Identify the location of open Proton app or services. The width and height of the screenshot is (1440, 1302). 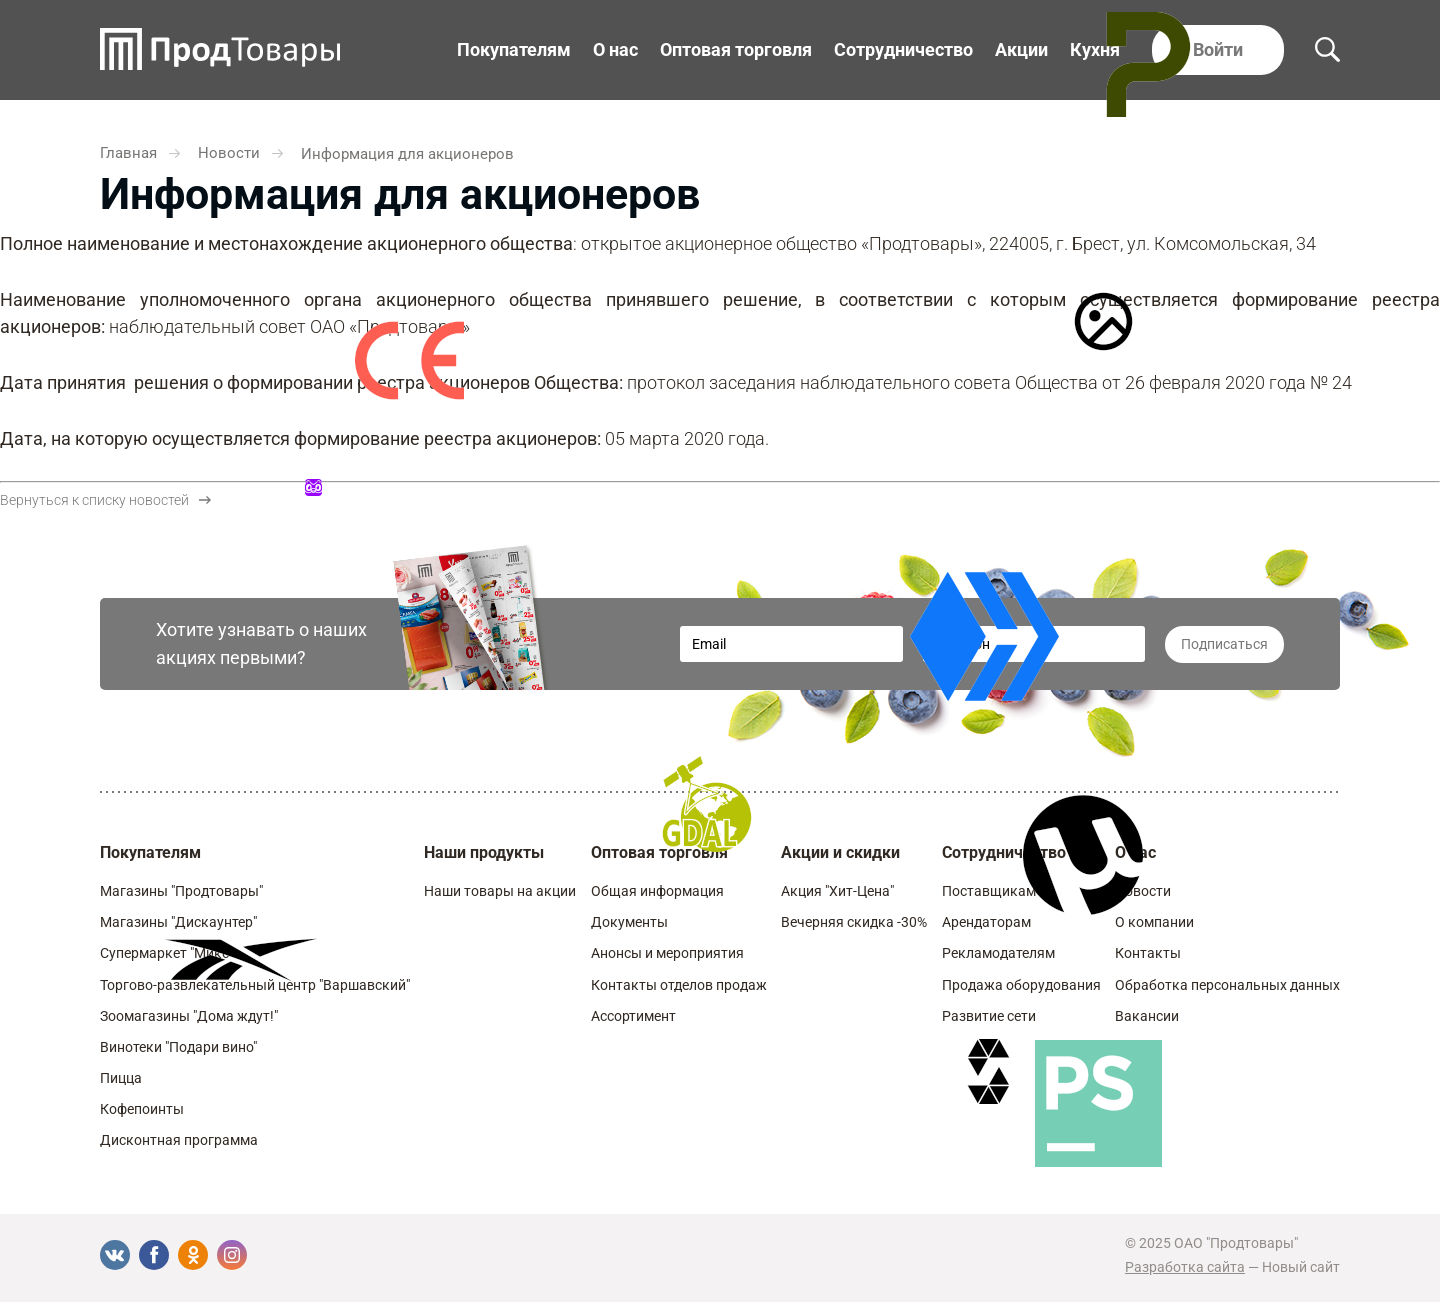
(1148, 64).